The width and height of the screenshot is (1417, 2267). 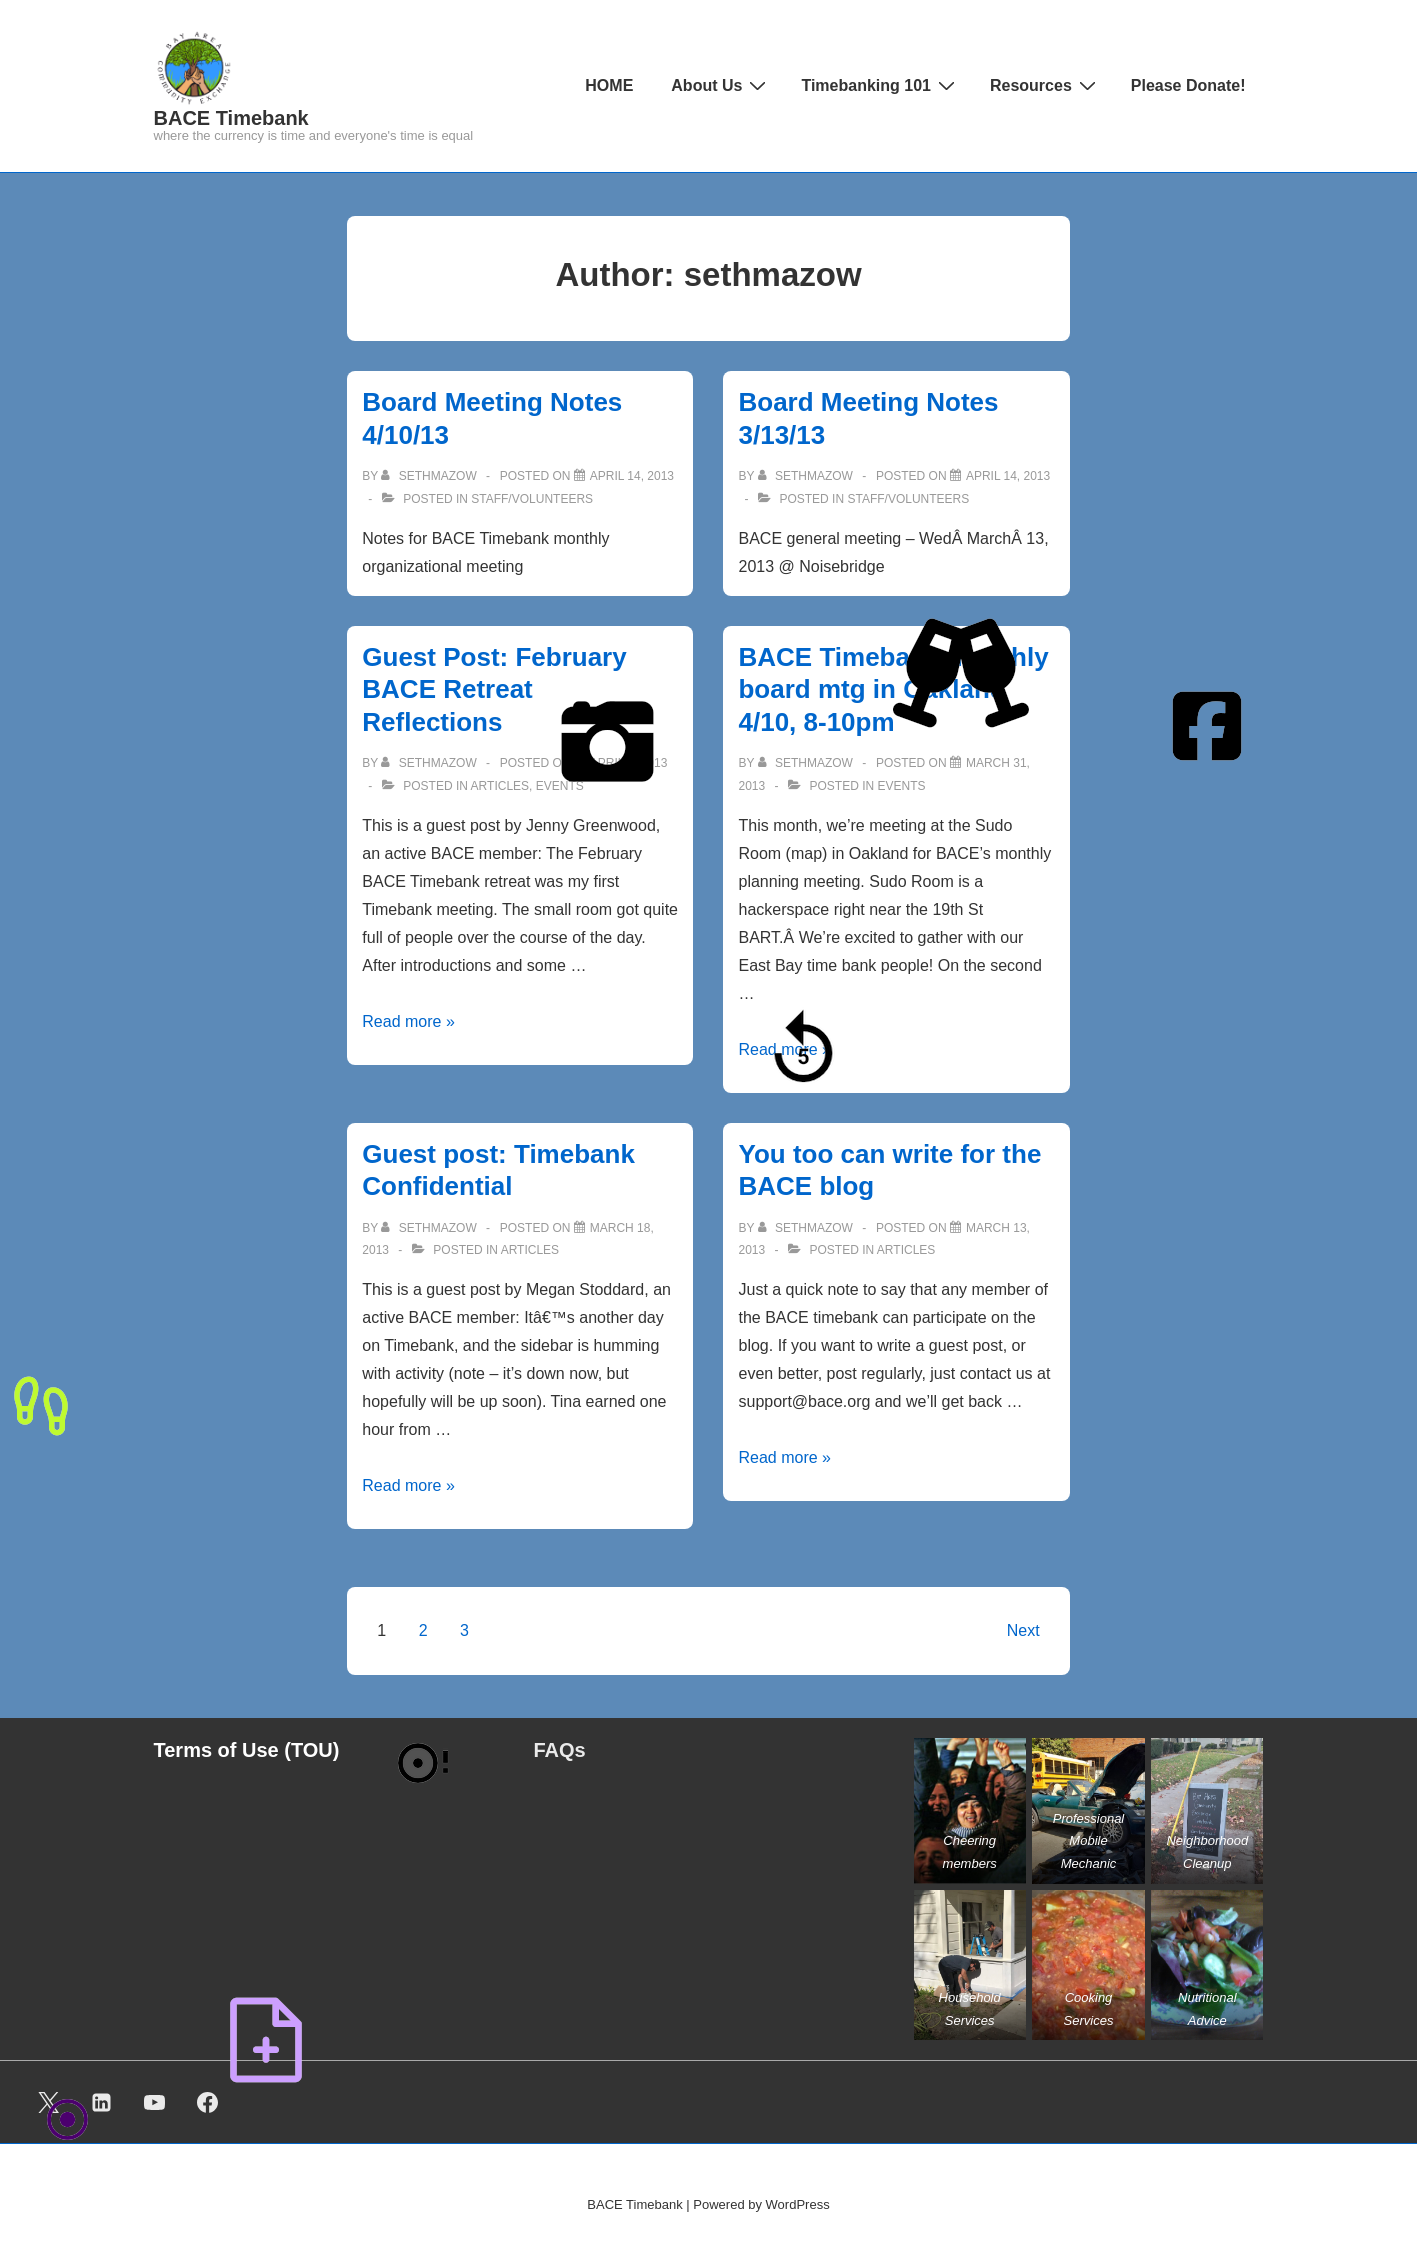 I want to click on select this option (radio button), so click(x=67, y=2119).